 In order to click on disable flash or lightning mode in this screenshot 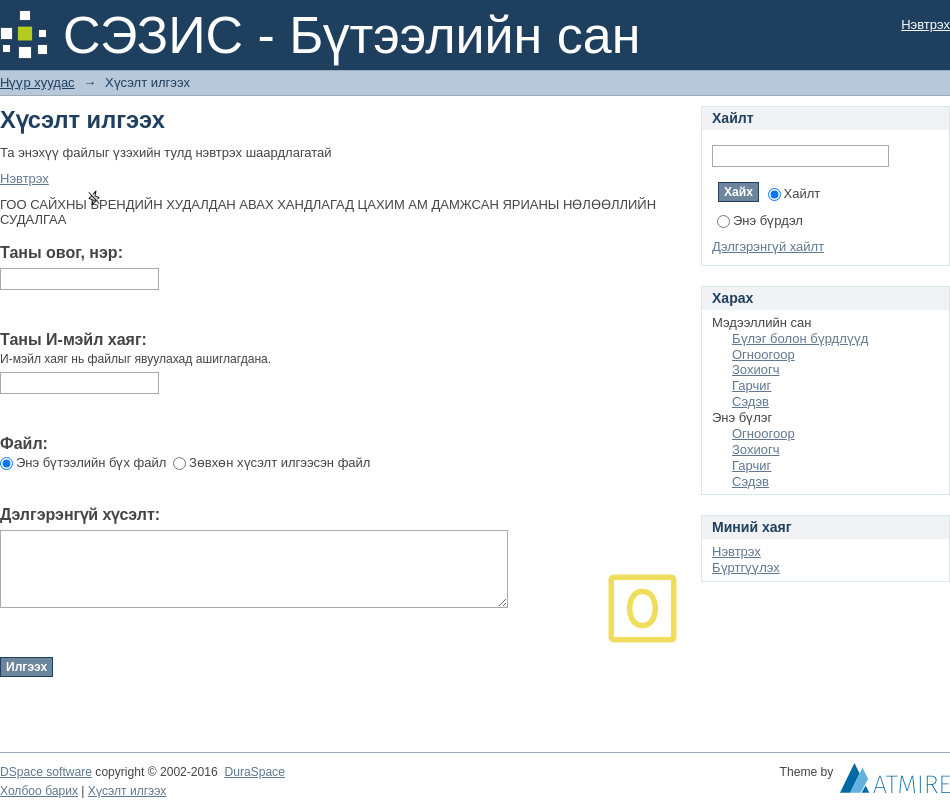, I will do `click(94, 198)`.